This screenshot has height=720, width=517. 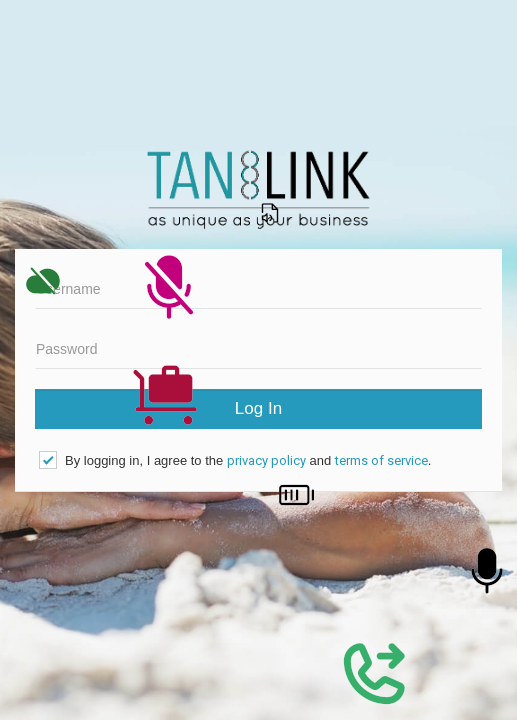 What do you see at coordinates (487, 570) in the screenshot?
I see `tap to use voice input` at bounding box center [487, 570].